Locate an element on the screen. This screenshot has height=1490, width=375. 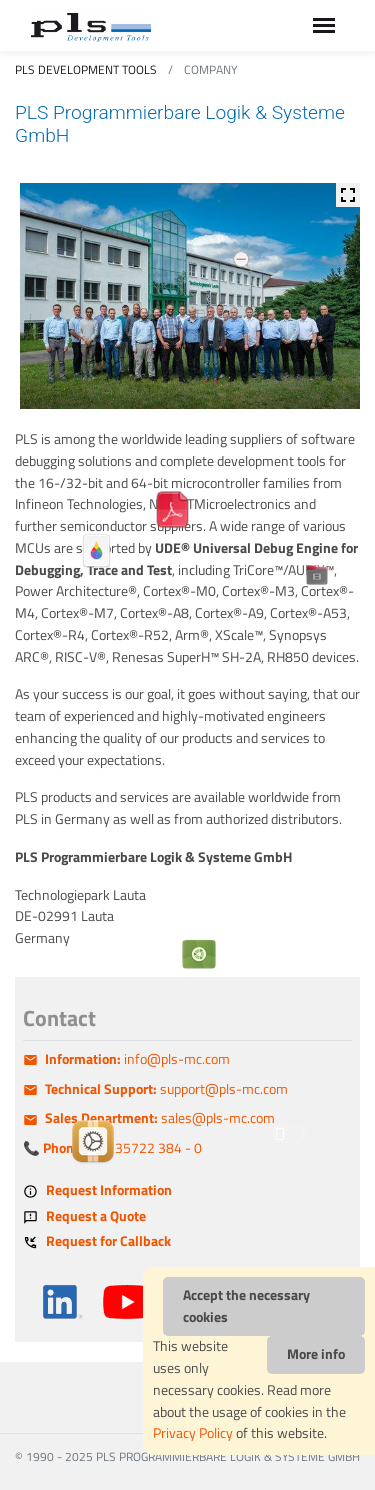
file type for hardware monitoring sensor data is located at coordinates (96, 550).